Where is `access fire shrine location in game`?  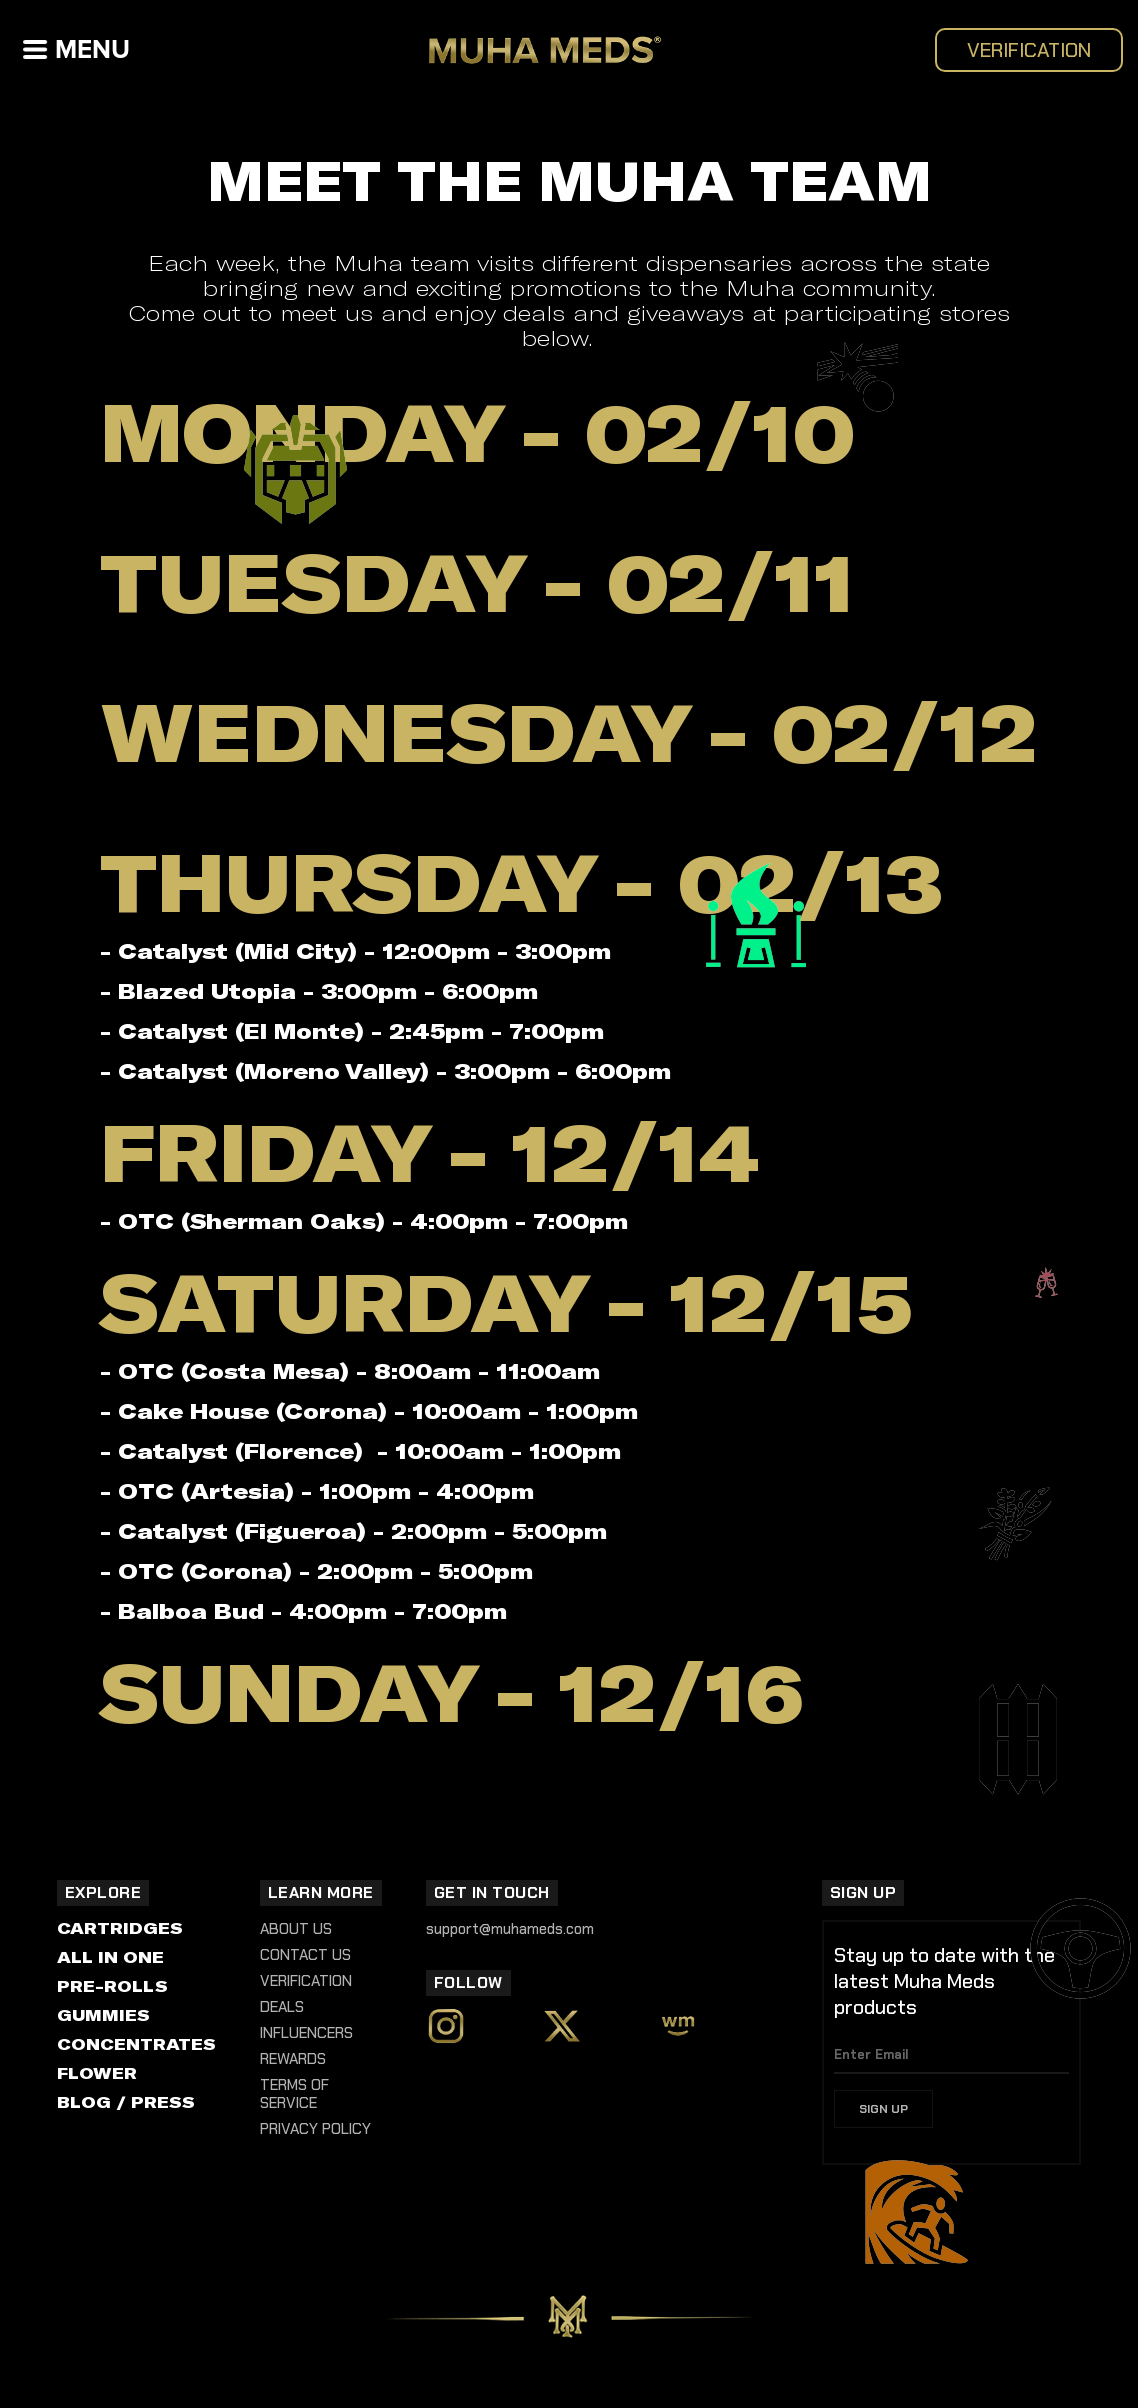 access fire shrine location in game is located at coordinates (756, 915).